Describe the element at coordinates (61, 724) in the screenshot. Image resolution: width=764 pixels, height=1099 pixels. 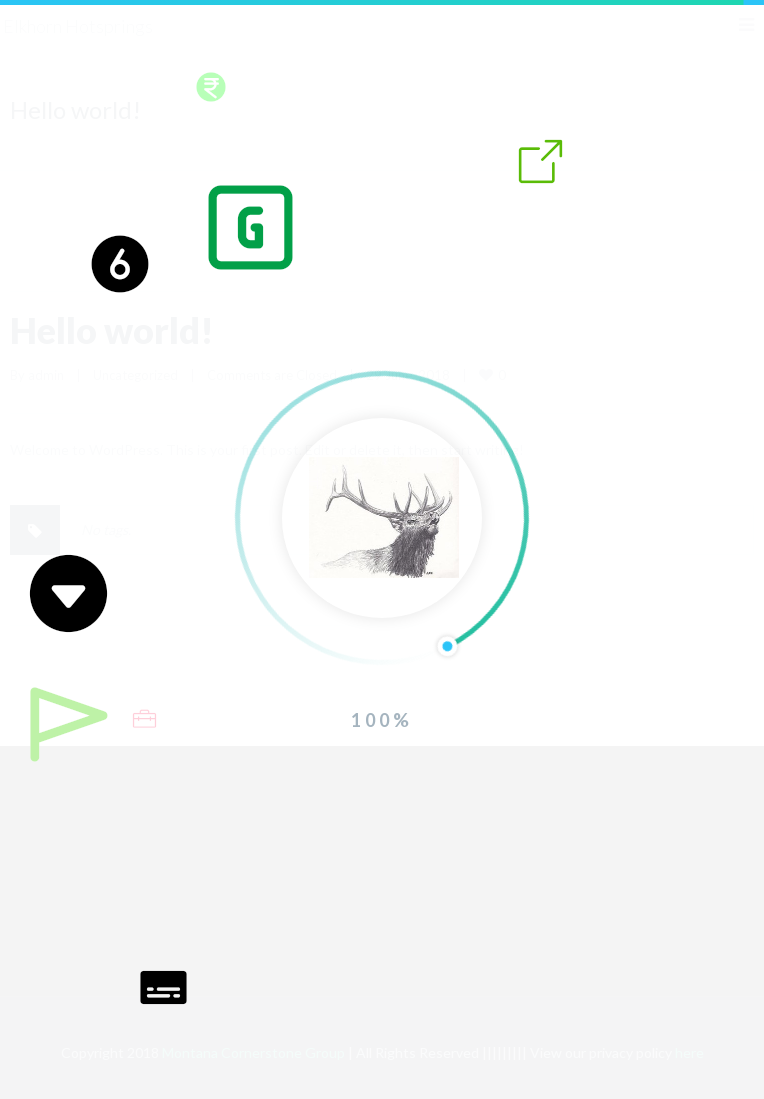
I see `flag or mark an important item` at that location.